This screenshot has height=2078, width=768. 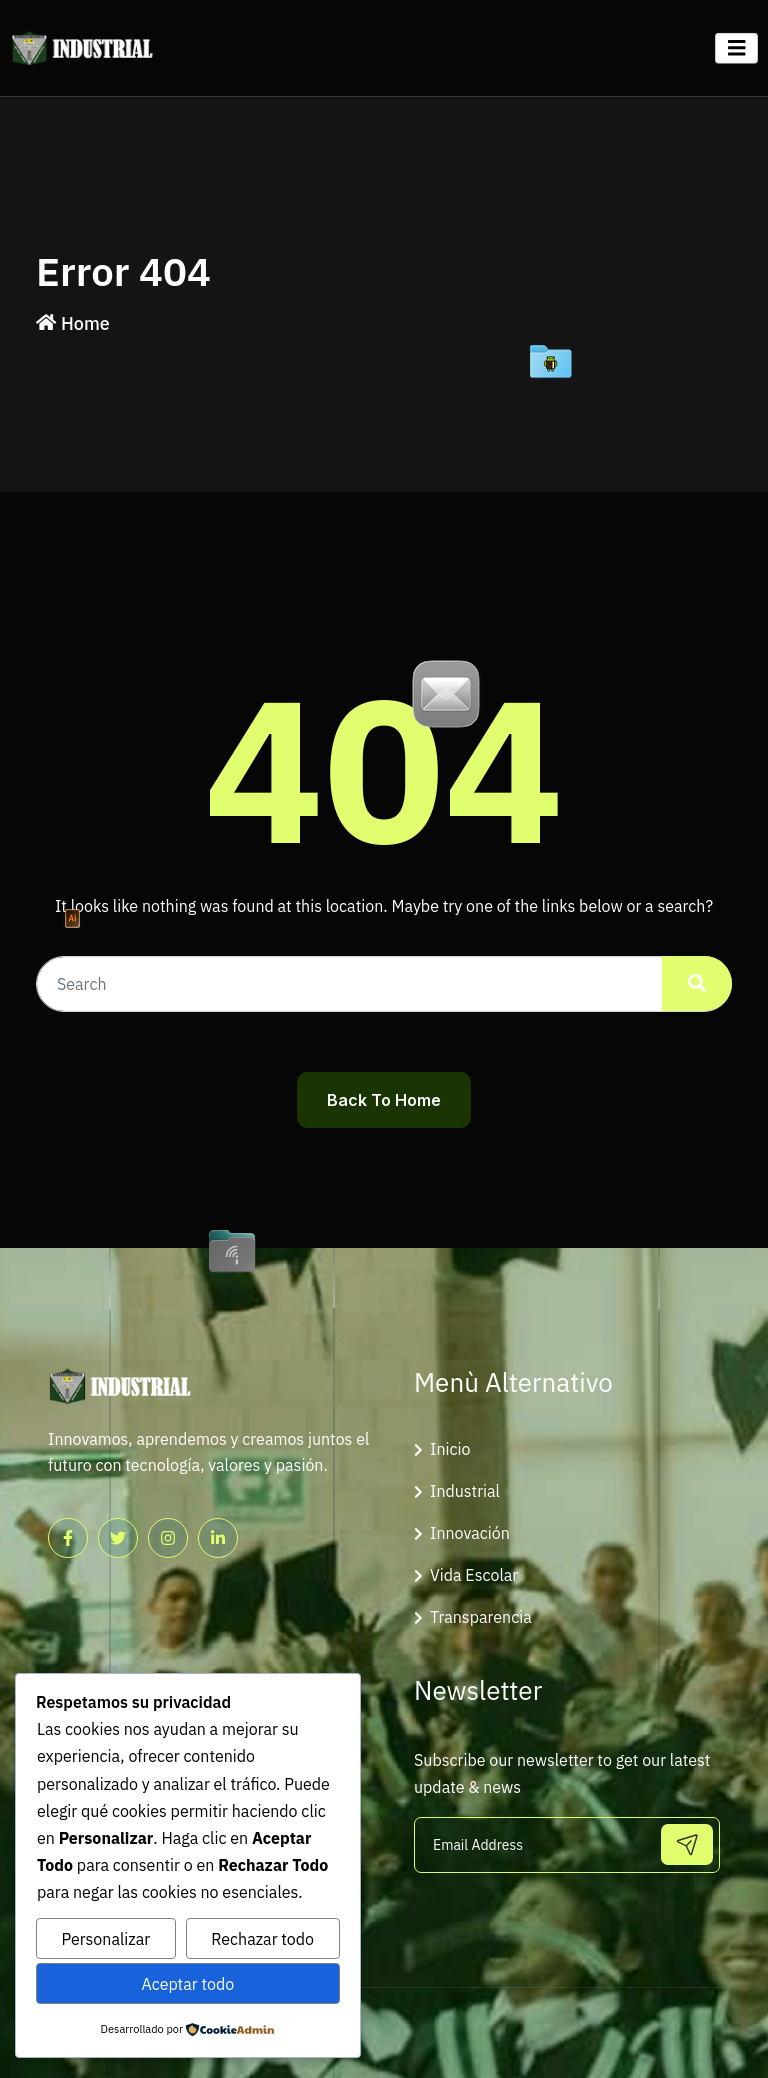 What do you see at coordinates (550, 362) in the screenshot?
I see `folder containing android app files` at bounding box center [550, 362].